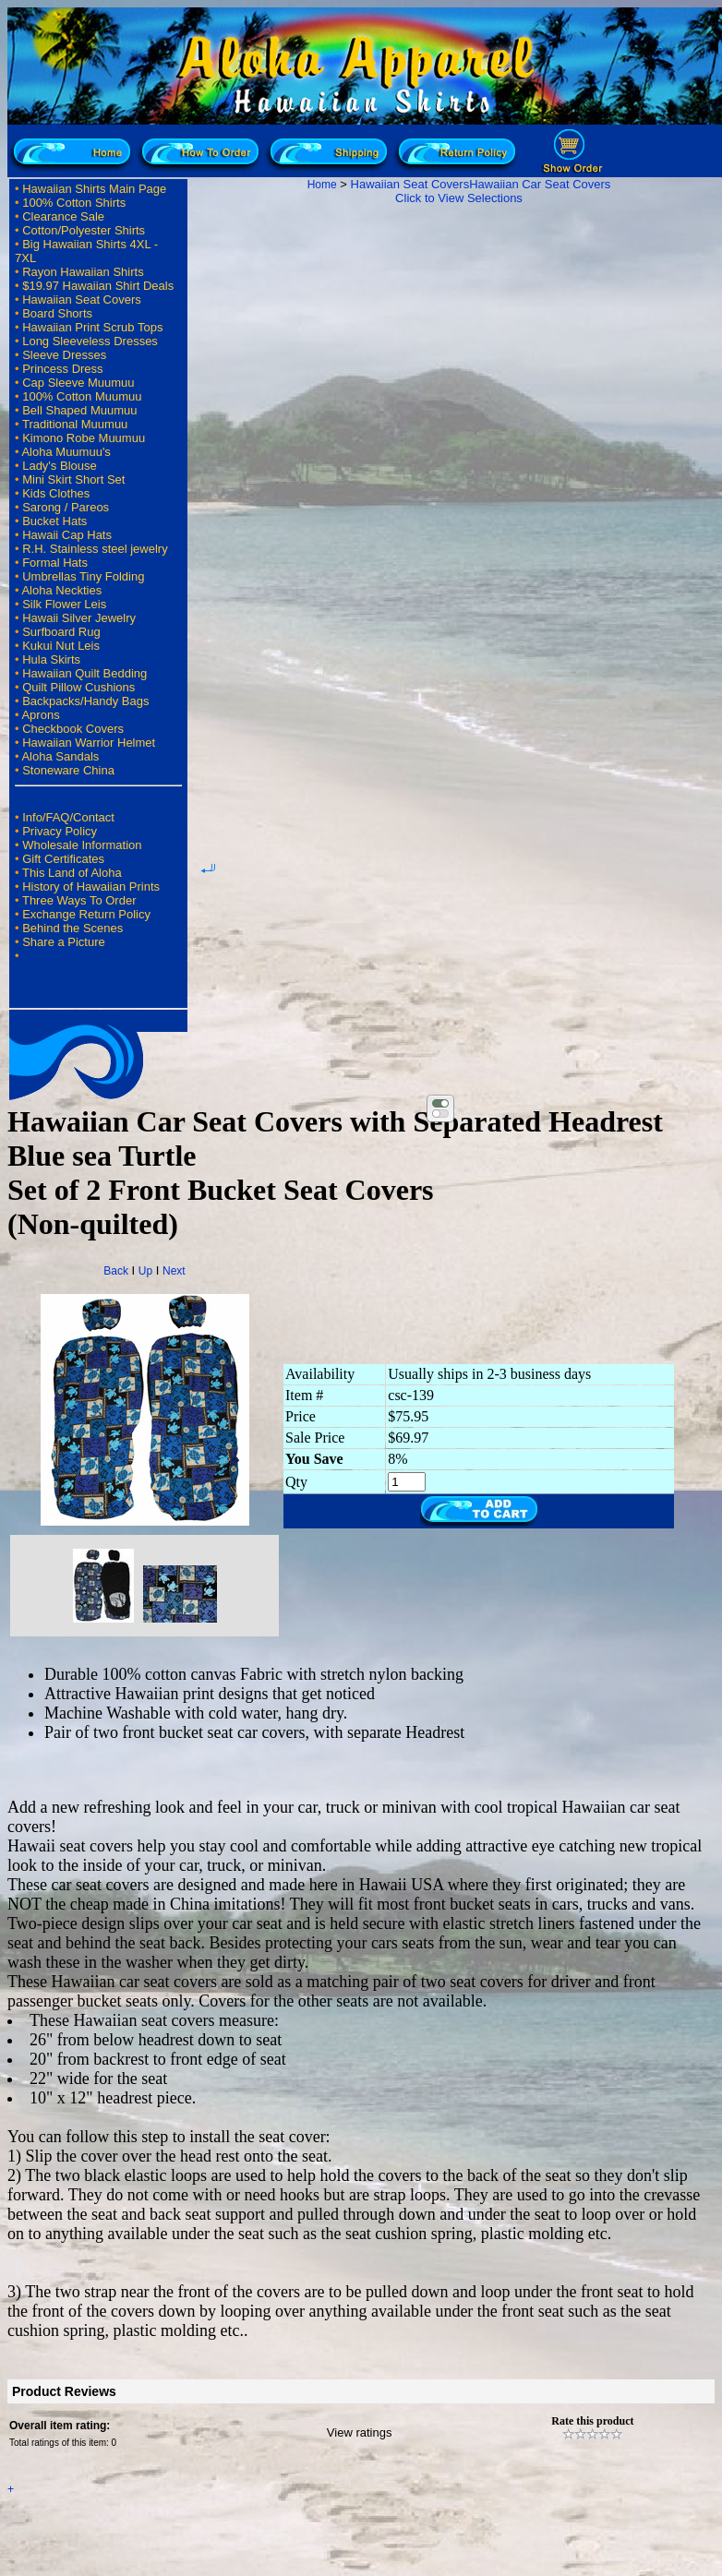 This screenshot has width=722, height=2576. Describe the element at coordinates (208, 868) in the screenshot. I see `reply to all recipients of an email` at that location.